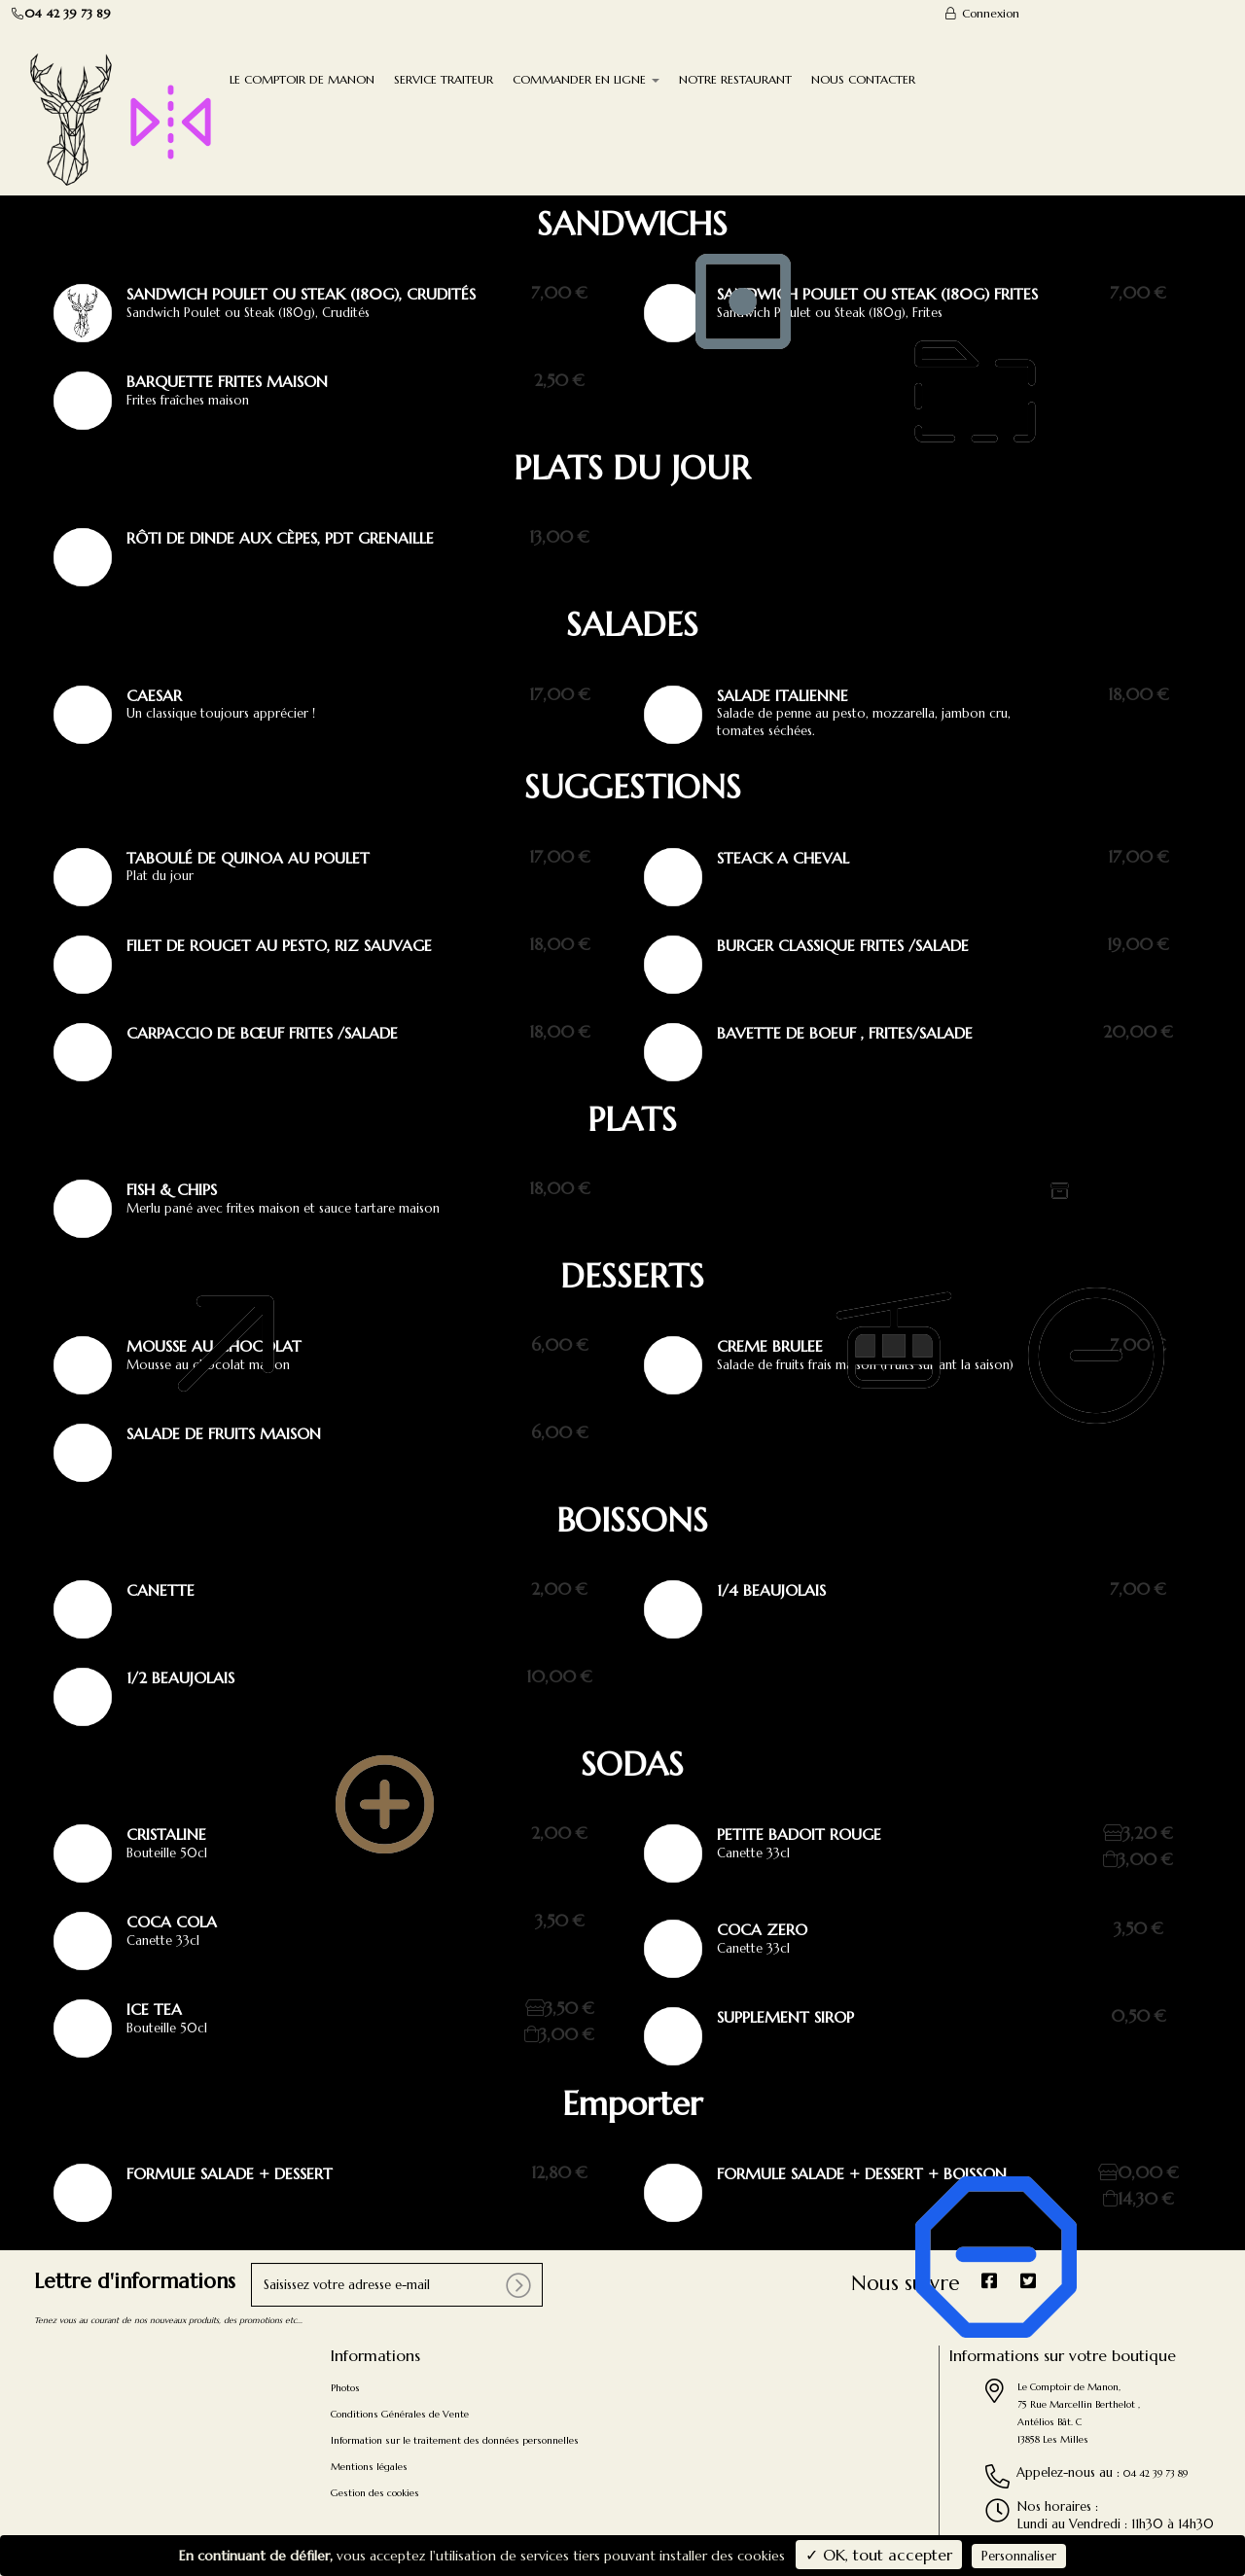 The image size is (1245, 2576). I want to click on archive this item, so click(1059, 1190).